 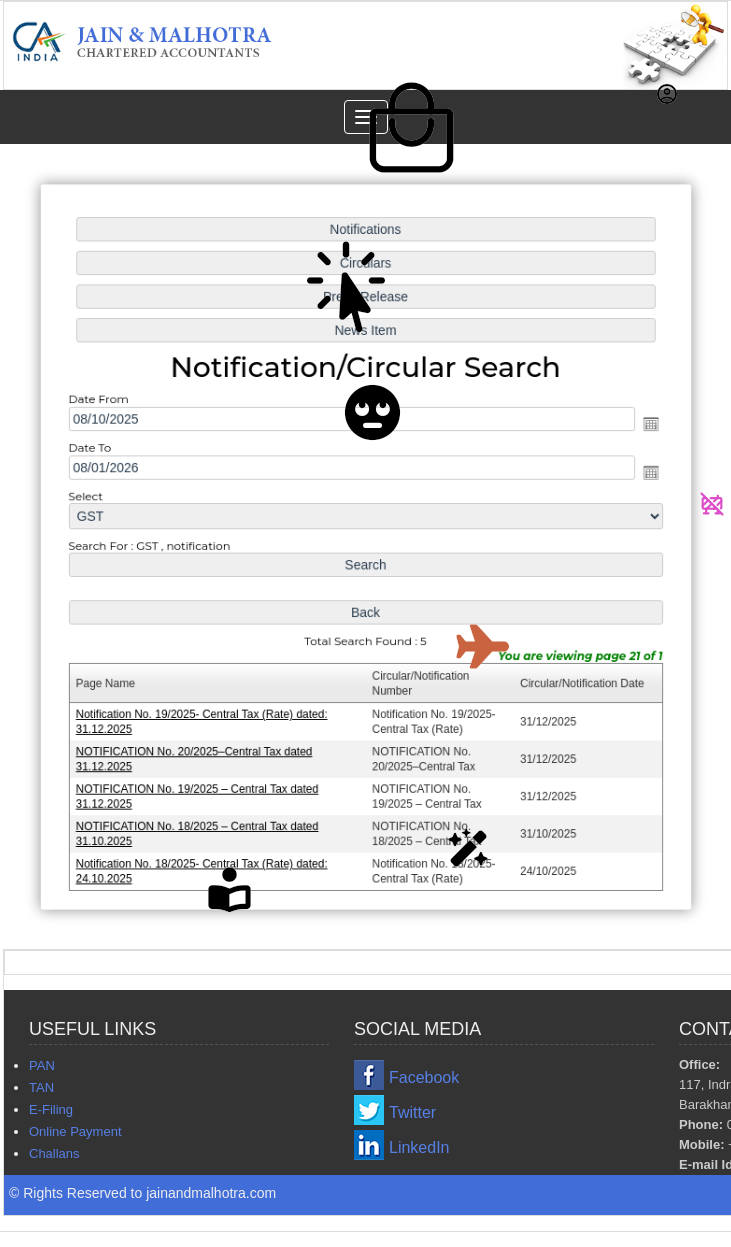 What do you see at coordinates (468, 848) in the screenshot?
I see `apply automatic enhancements or effects` at bounding box center [468, 848].